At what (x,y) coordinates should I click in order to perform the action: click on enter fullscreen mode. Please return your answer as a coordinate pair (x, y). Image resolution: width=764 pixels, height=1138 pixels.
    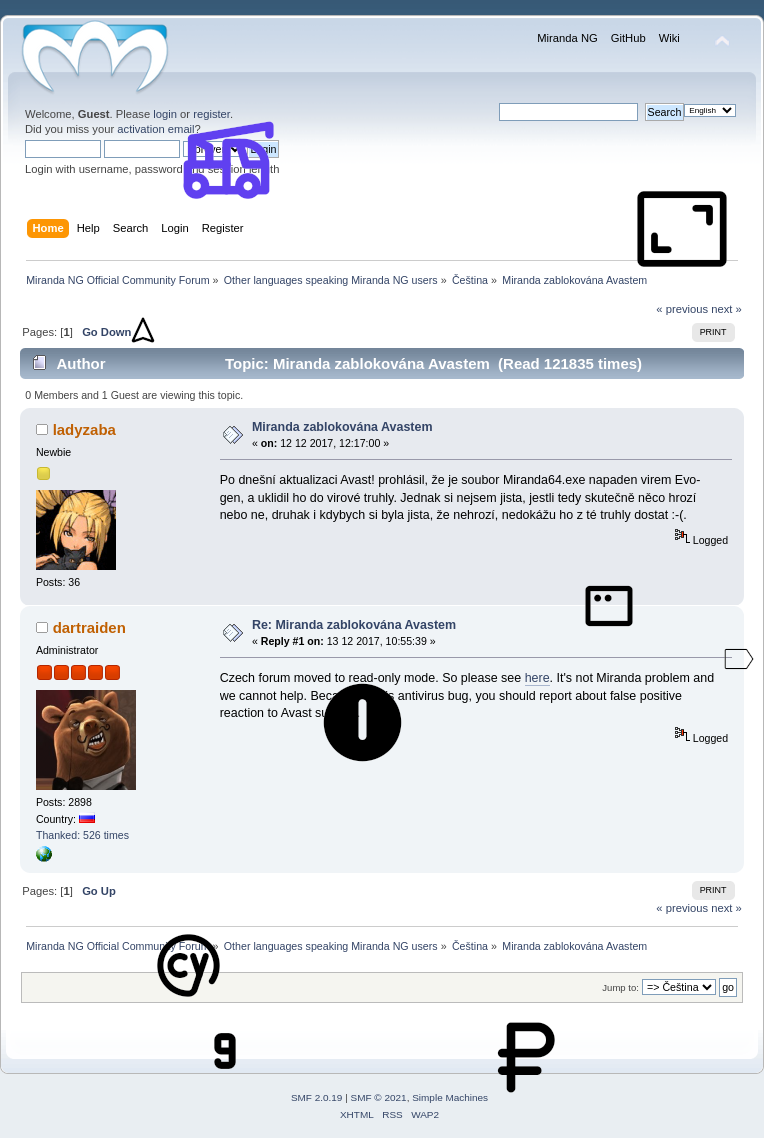
    Looking at the image, I should click on (682, 229).